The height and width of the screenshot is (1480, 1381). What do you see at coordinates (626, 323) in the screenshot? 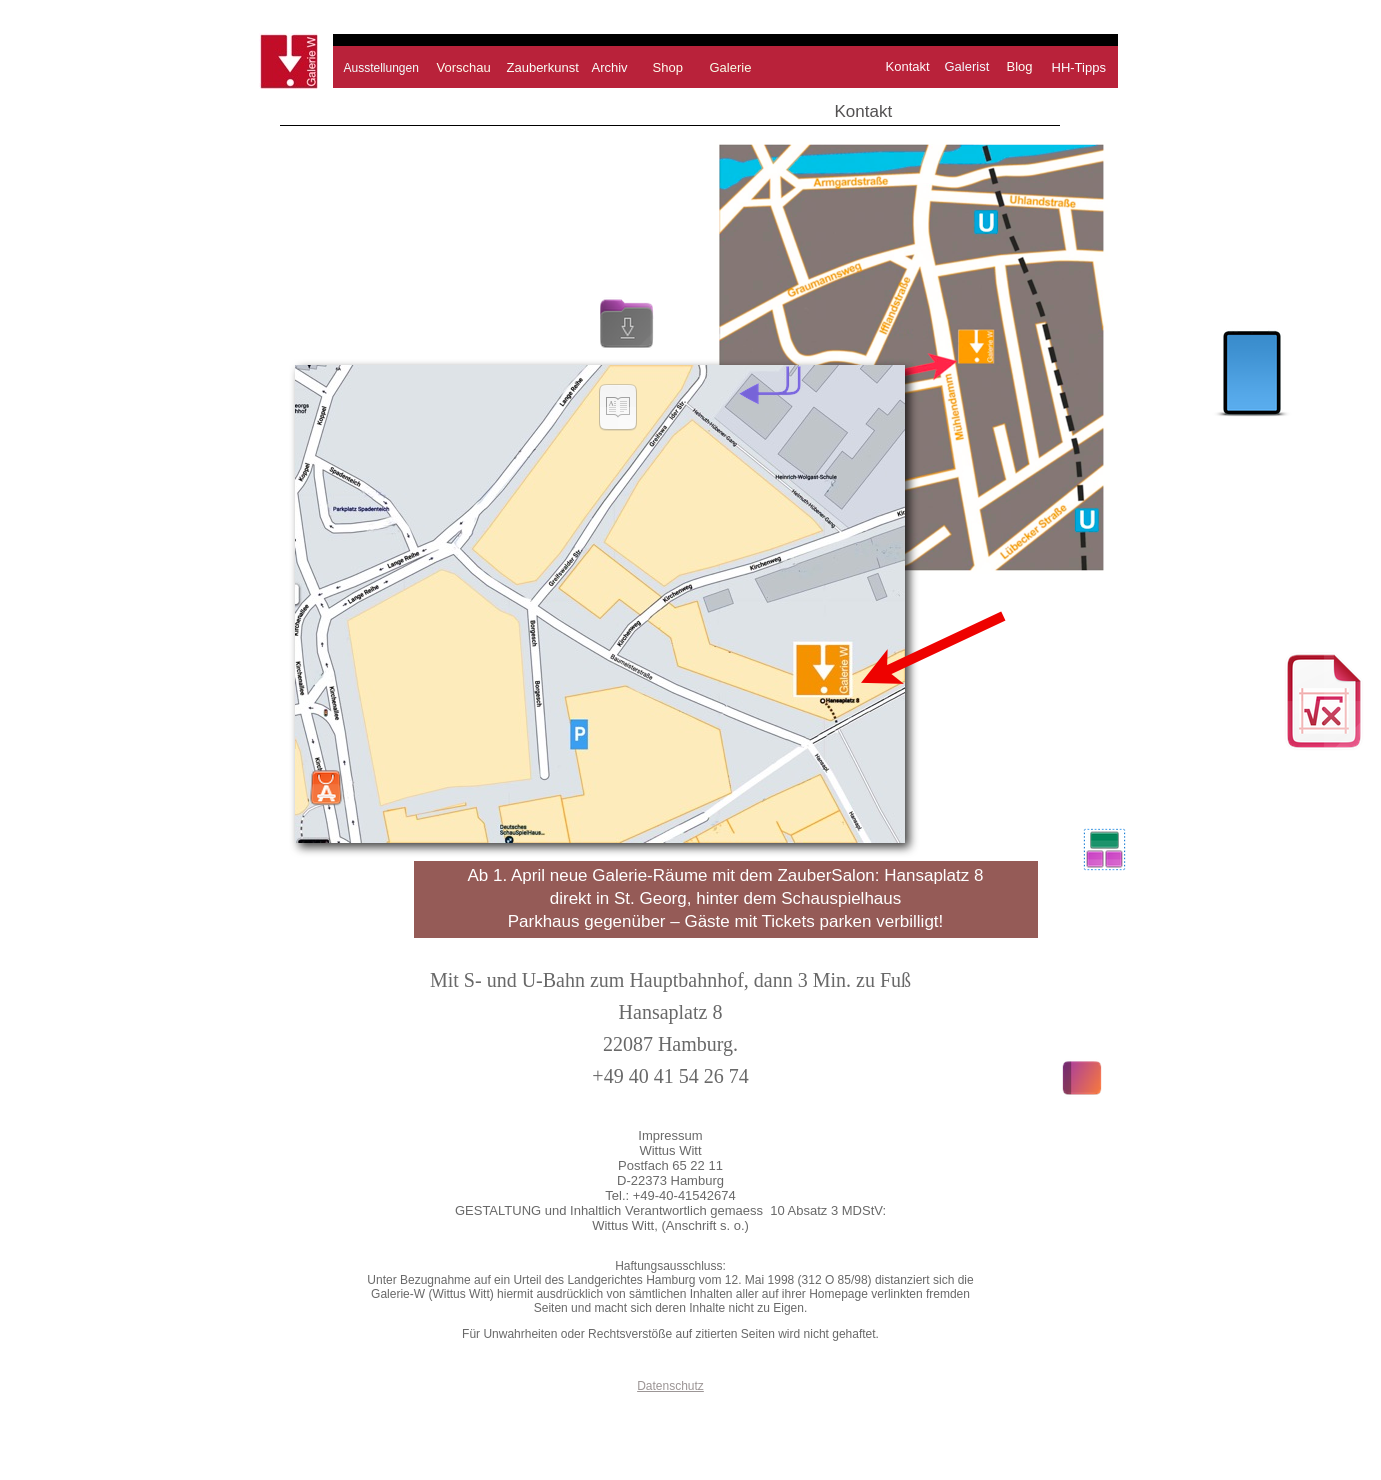
I see `access your downloads folder` at bounding box center [626, 323].